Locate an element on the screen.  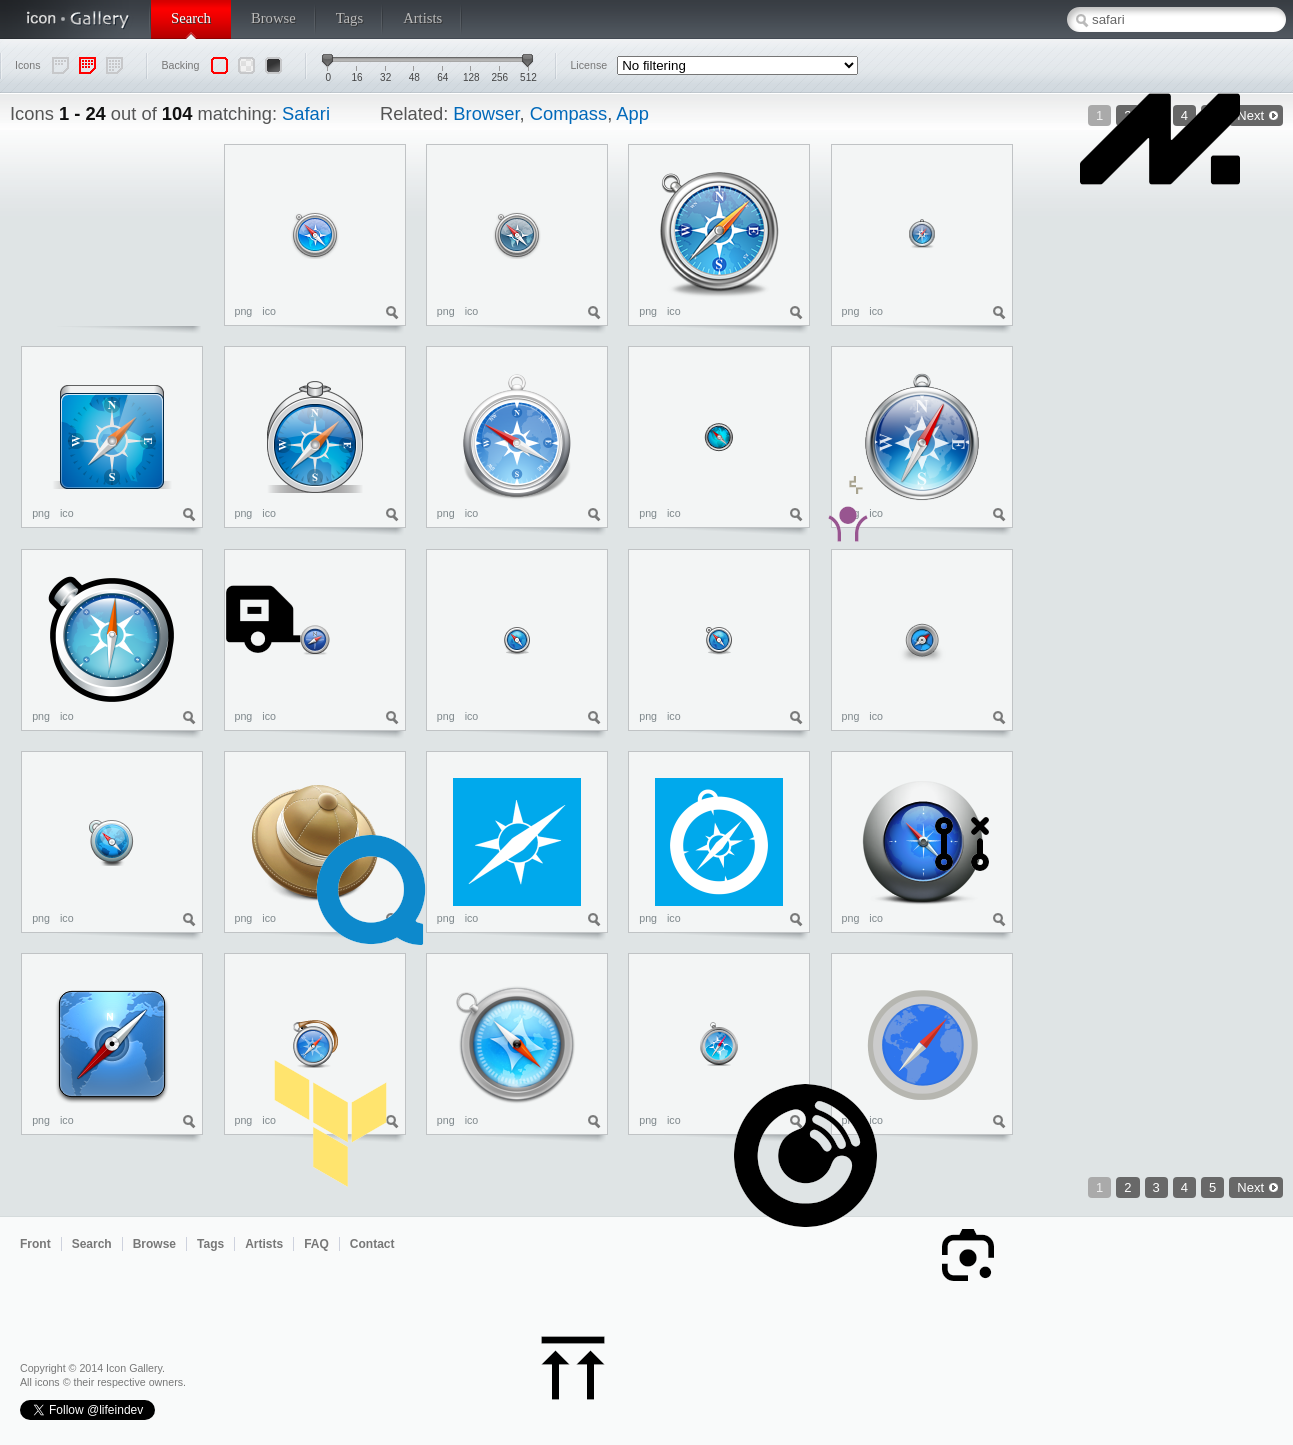
open the Player FM podcast app is located at coordinates (805, 1155).